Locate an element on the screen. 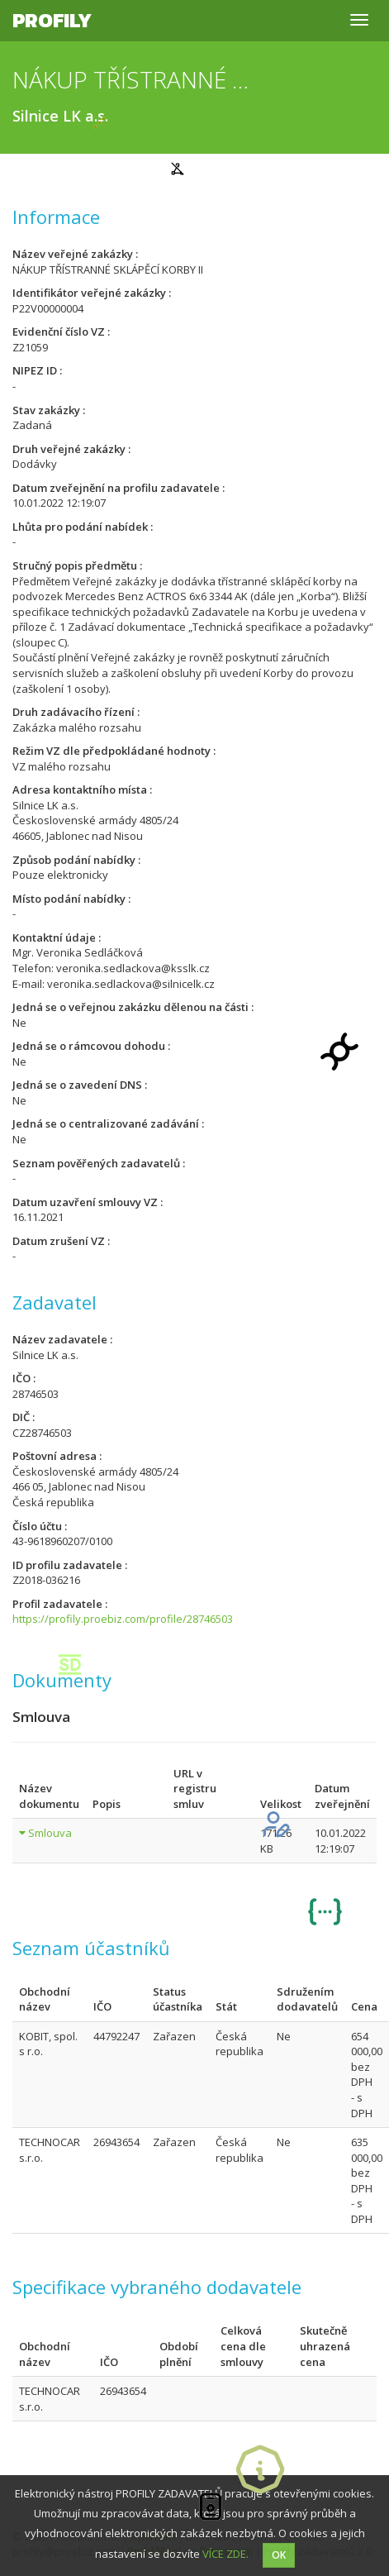 This screenshot has height=2576, width=389. more options menu (diagonal variant) is located at coordinates (99, 122).